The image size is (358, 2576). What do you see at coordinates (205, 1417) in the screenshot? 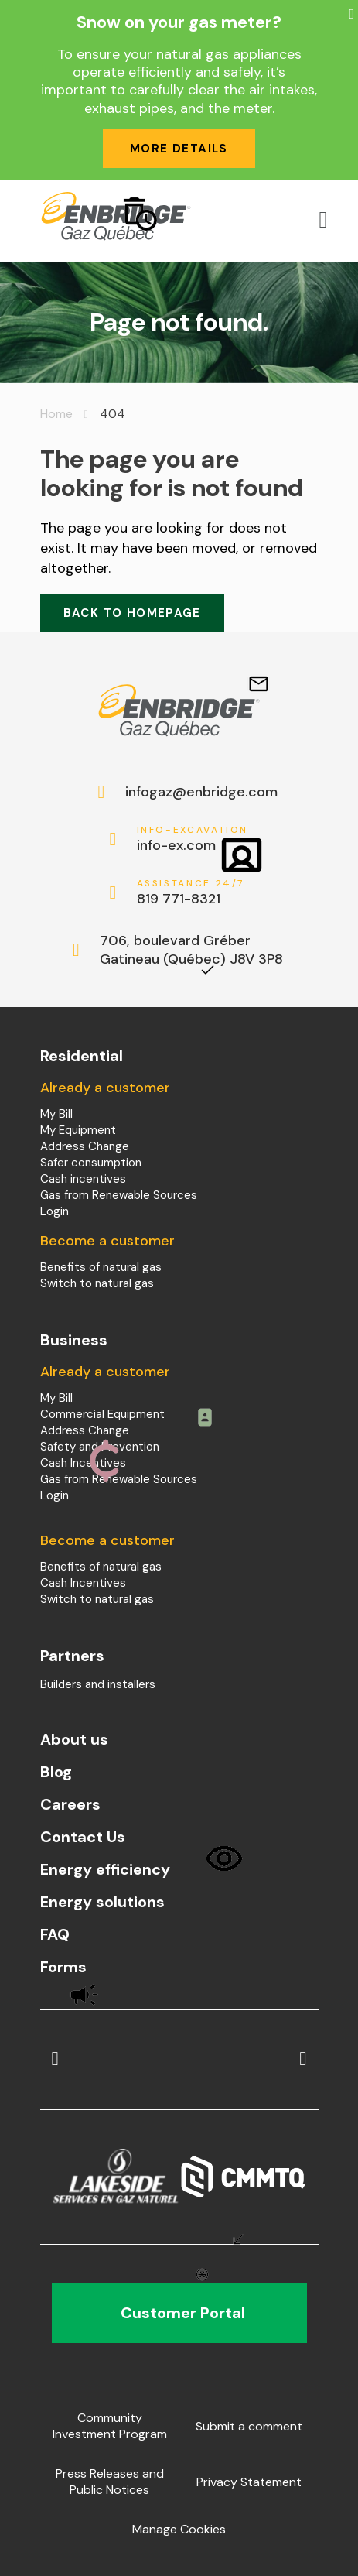
I see `view profile picture or portrait image` at bounding box center [205, 1417].